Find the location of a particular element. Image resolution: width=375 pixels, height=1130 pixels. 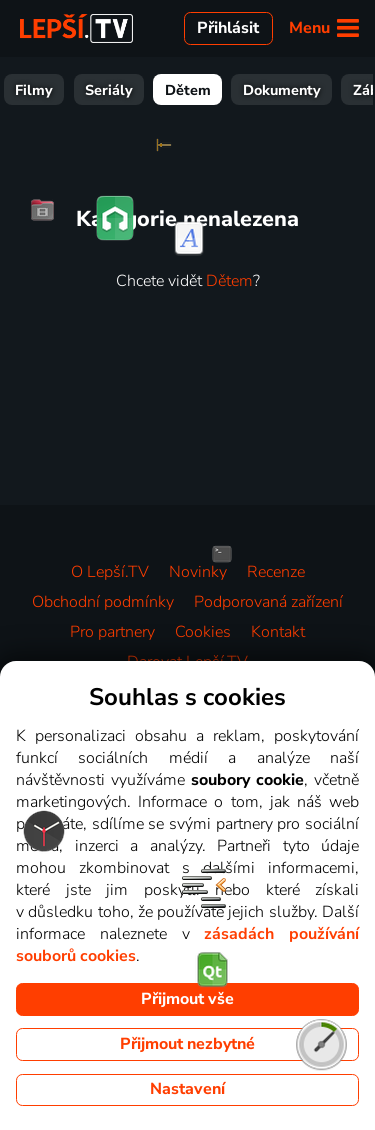

an LMMS music project file is located at coordinates (115, 218).